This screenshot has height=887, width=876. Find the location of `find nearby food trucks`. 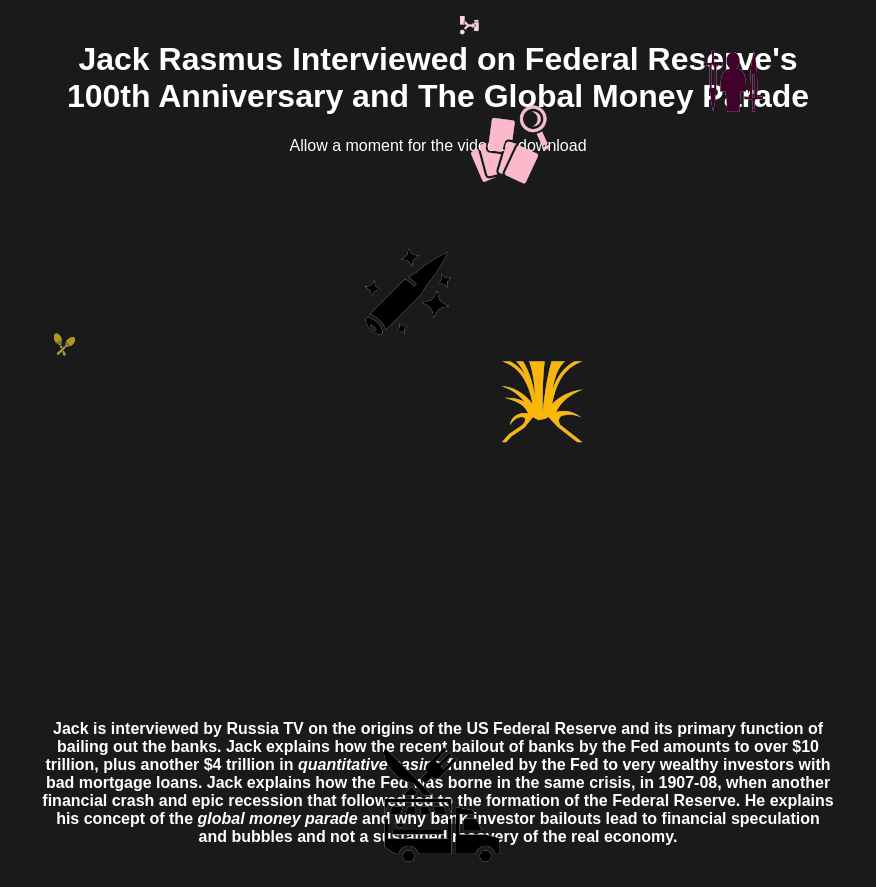

find nearby food trucks is located at coordinates (441, 804).